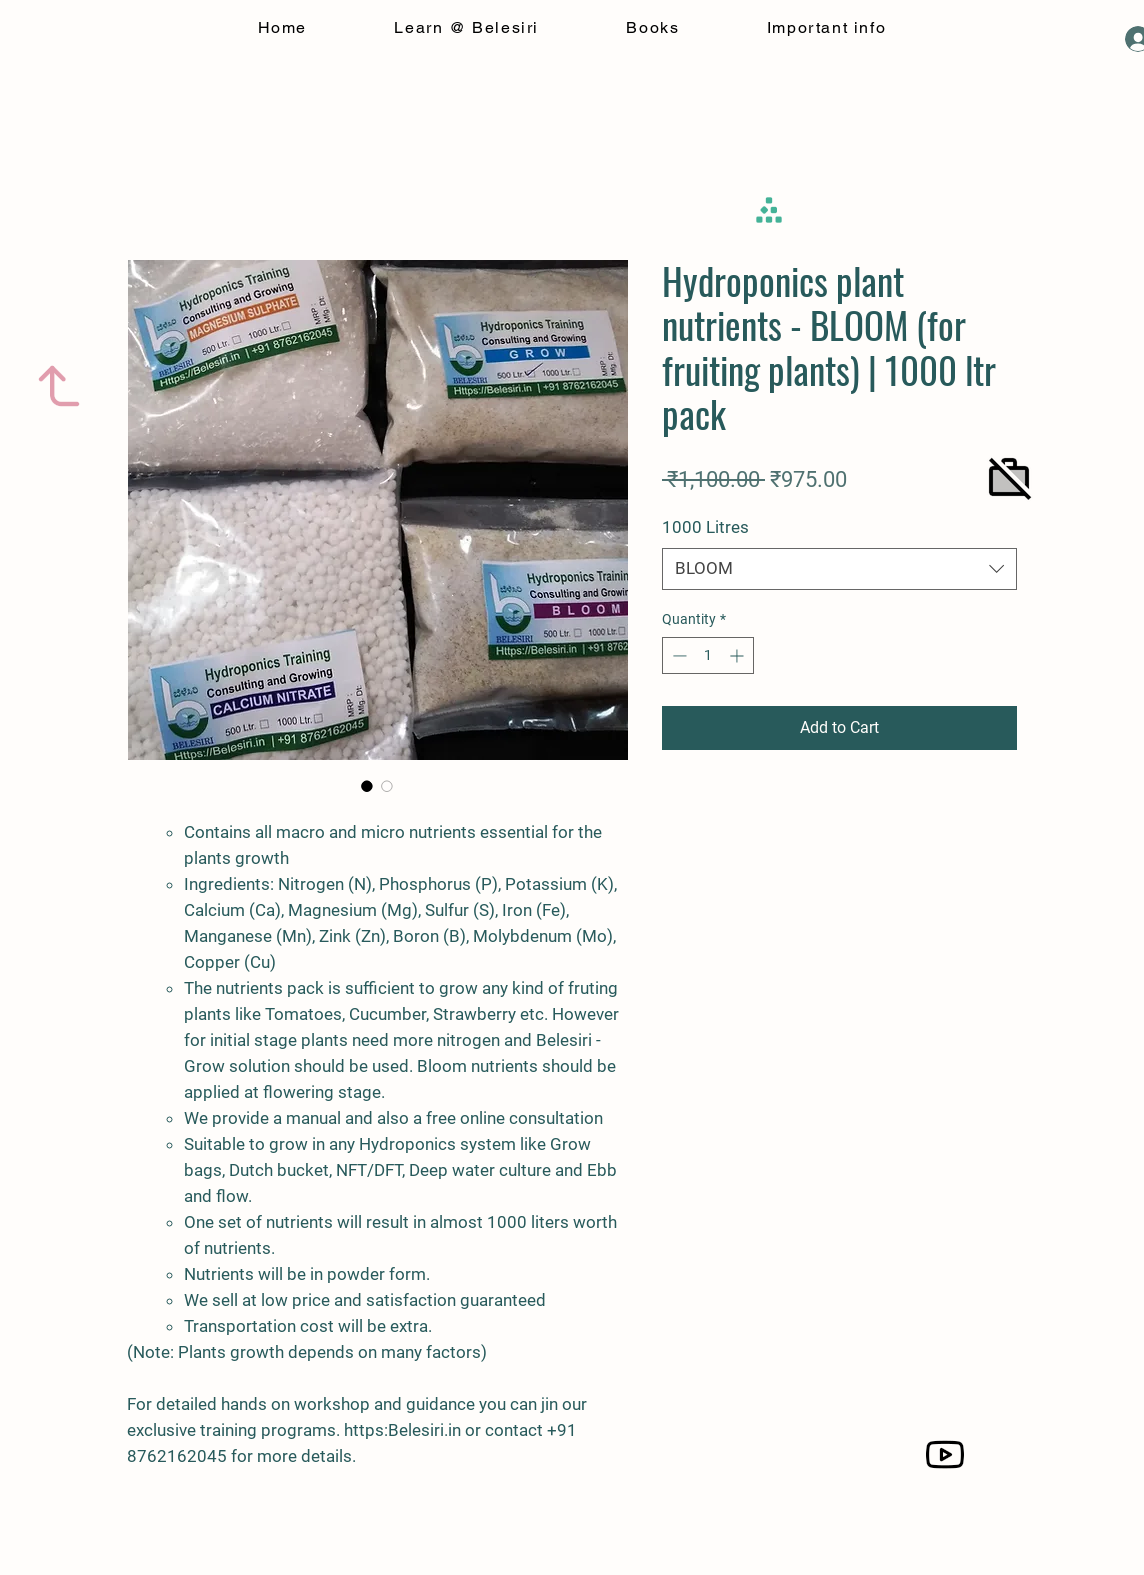 The image size is (1144, 1575). What do you see at coordinates (945, 1455) in the screenshot?
I see `open YouTube app` at bounding box center [945, 1455].